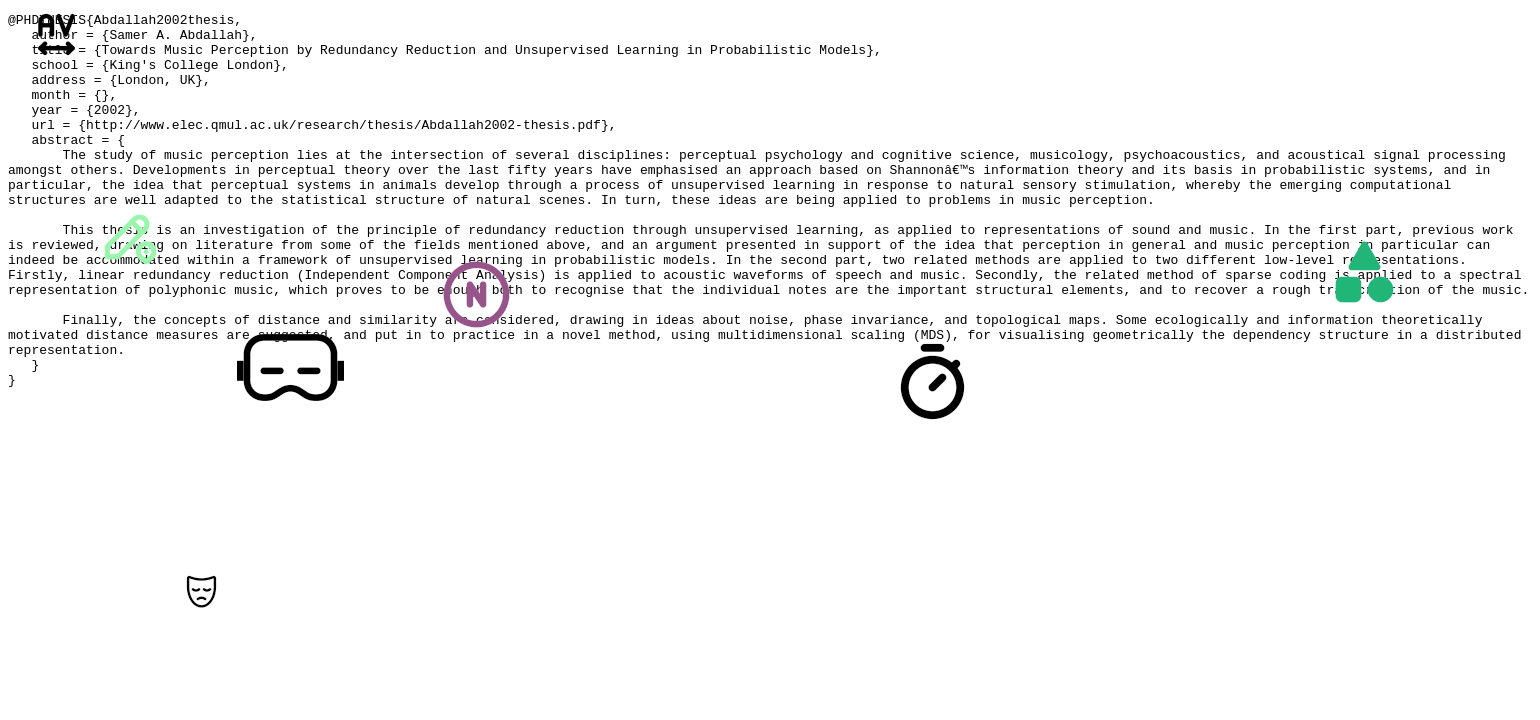  What do you see at coordinates (1364, 273) in the screenshot?
I see `access shape tools or drawing options` at bounding box center [1364, 273].